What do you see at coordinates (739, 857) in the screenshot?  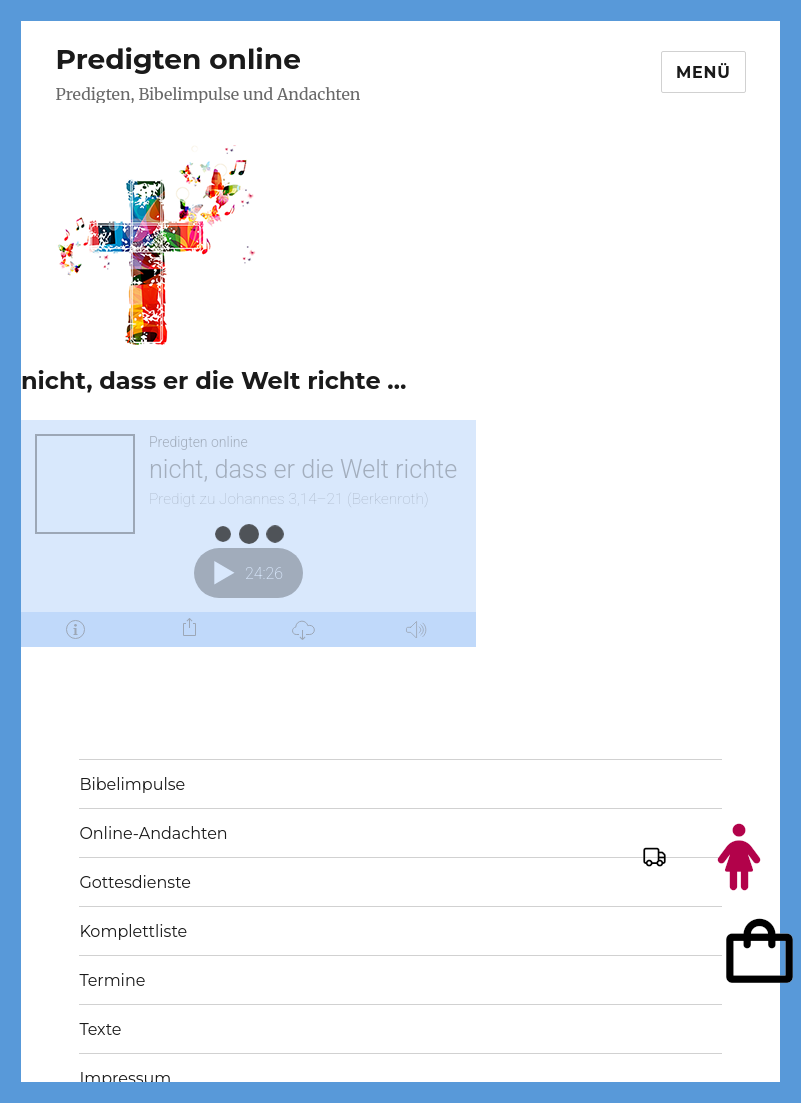 I see `women's restroom indicator` at bounding box center [739, 857].